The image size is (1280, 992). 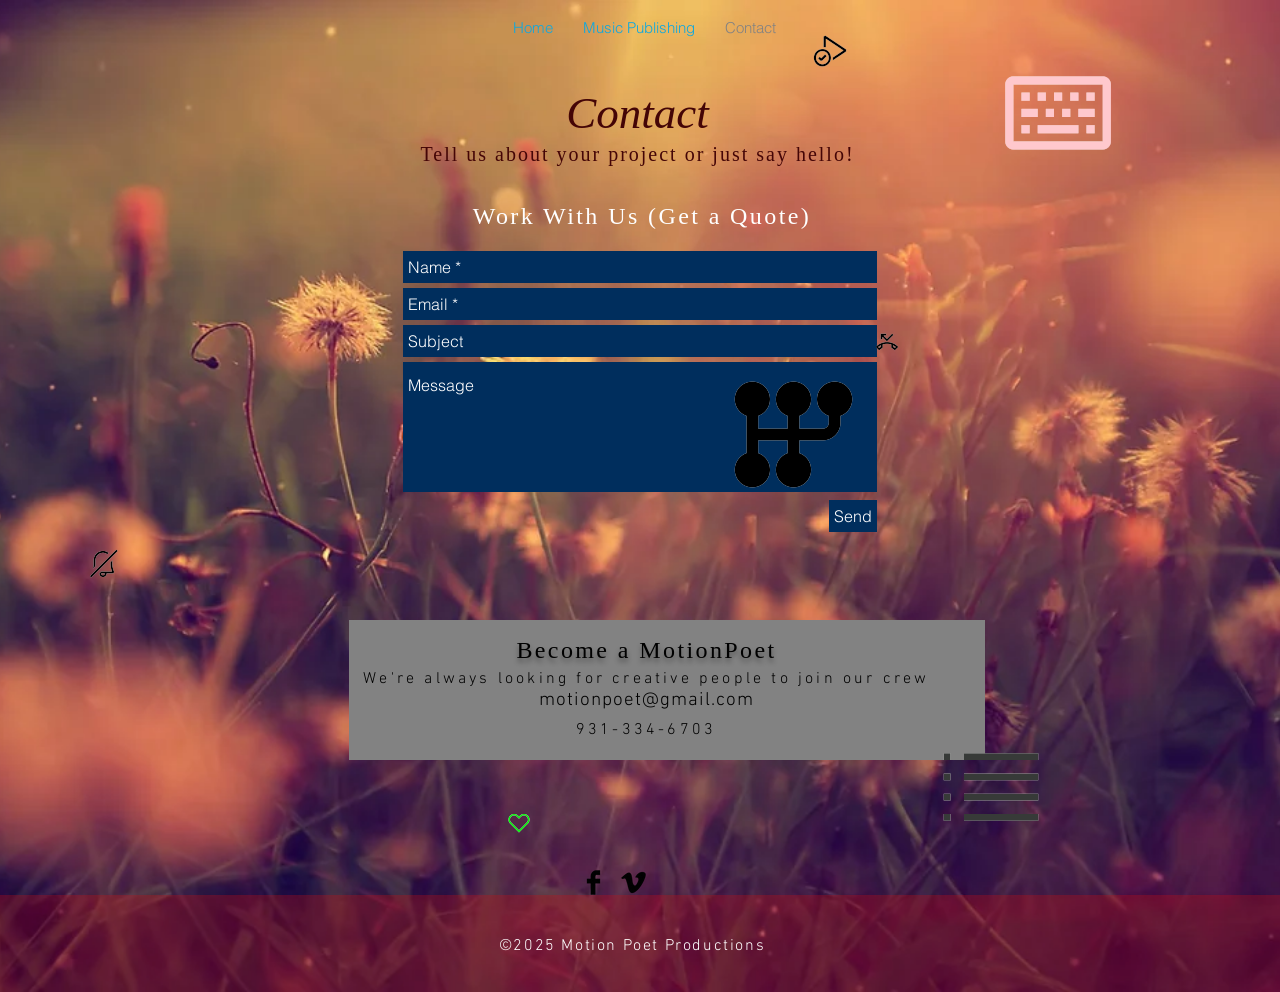 What do you see at coordinates (793, 434) in the screenshot?
I see `indicates manual transmission or gear settings` at bounding box center [793, 434].